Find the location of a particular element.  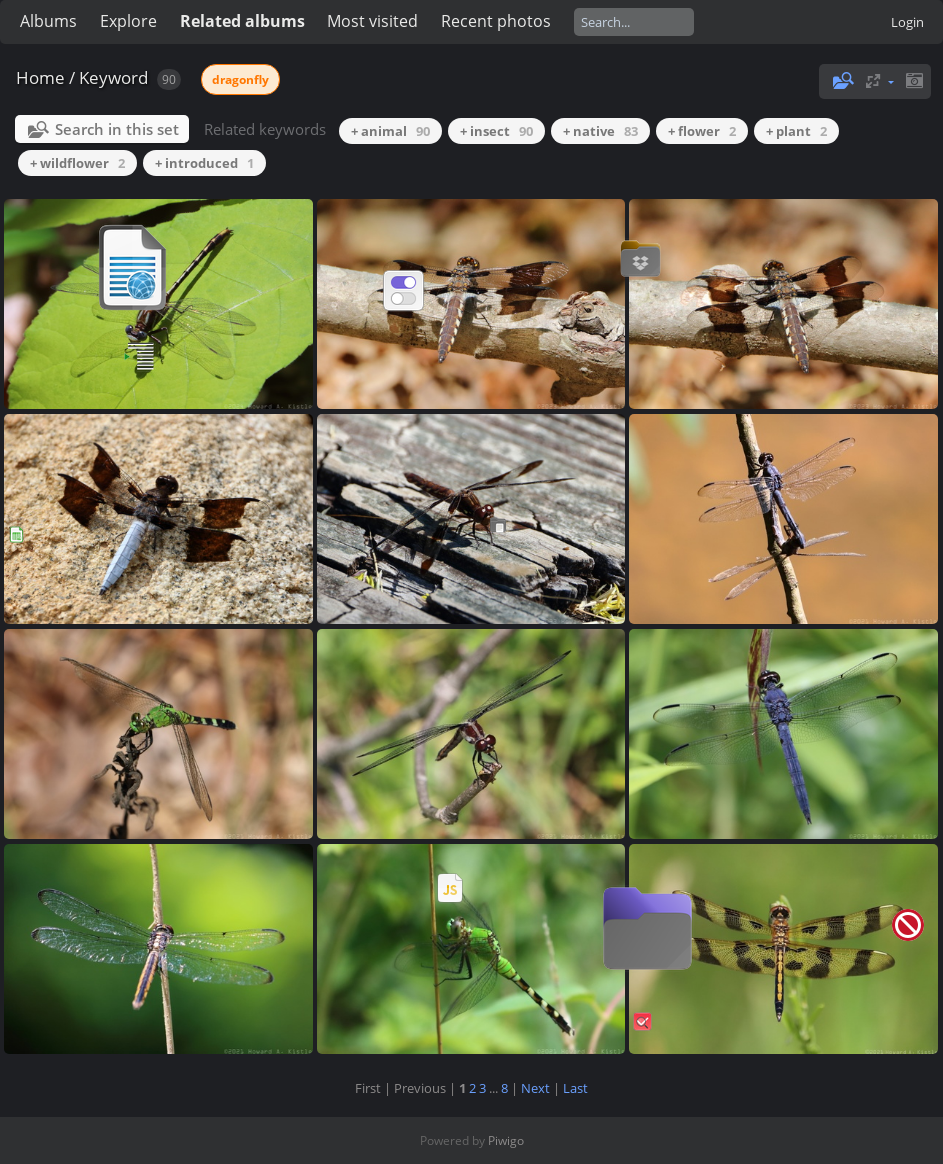

libreoffice web template document file is located at coordinates (132, 267).